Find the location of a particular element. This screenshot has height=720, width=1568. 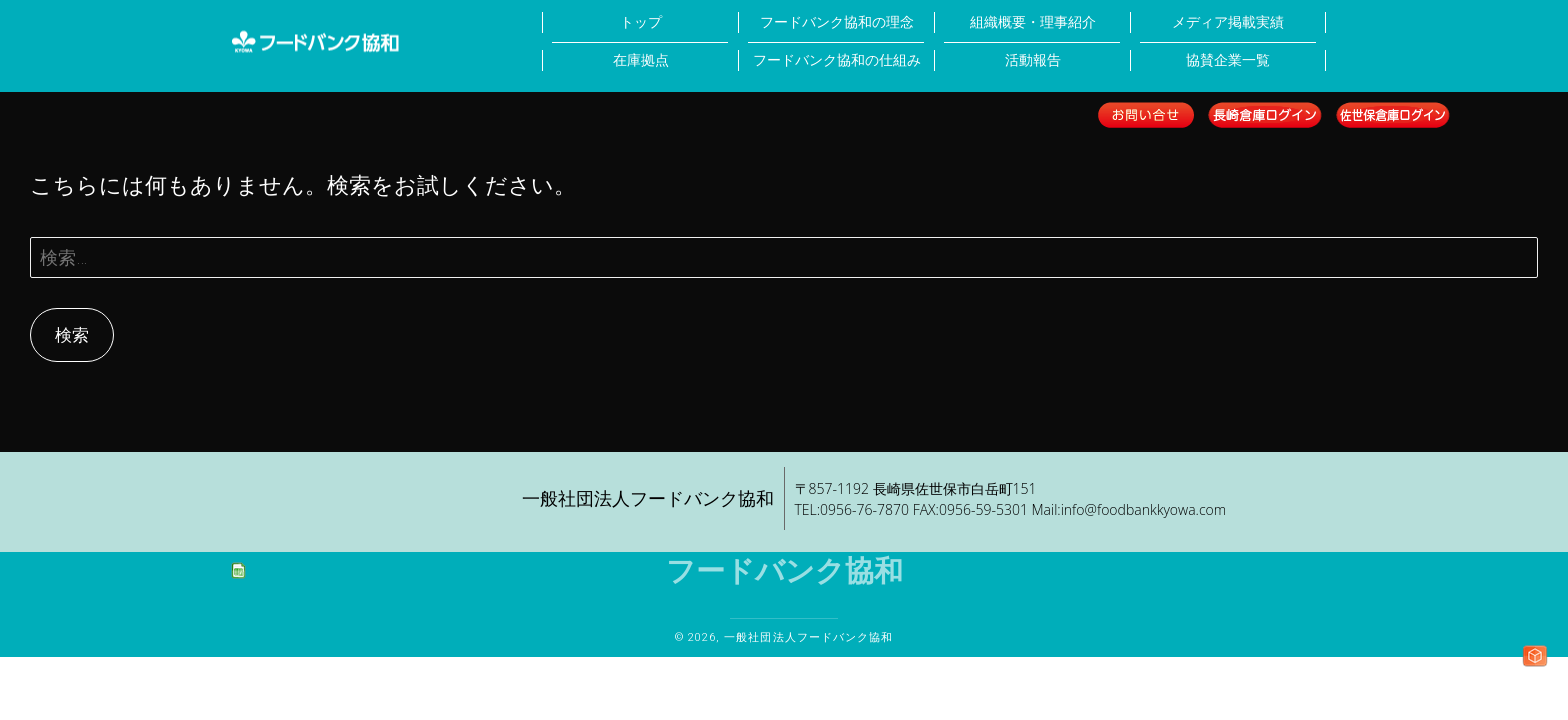

3ds format 3d model file is located at coordinates (1535, 655).